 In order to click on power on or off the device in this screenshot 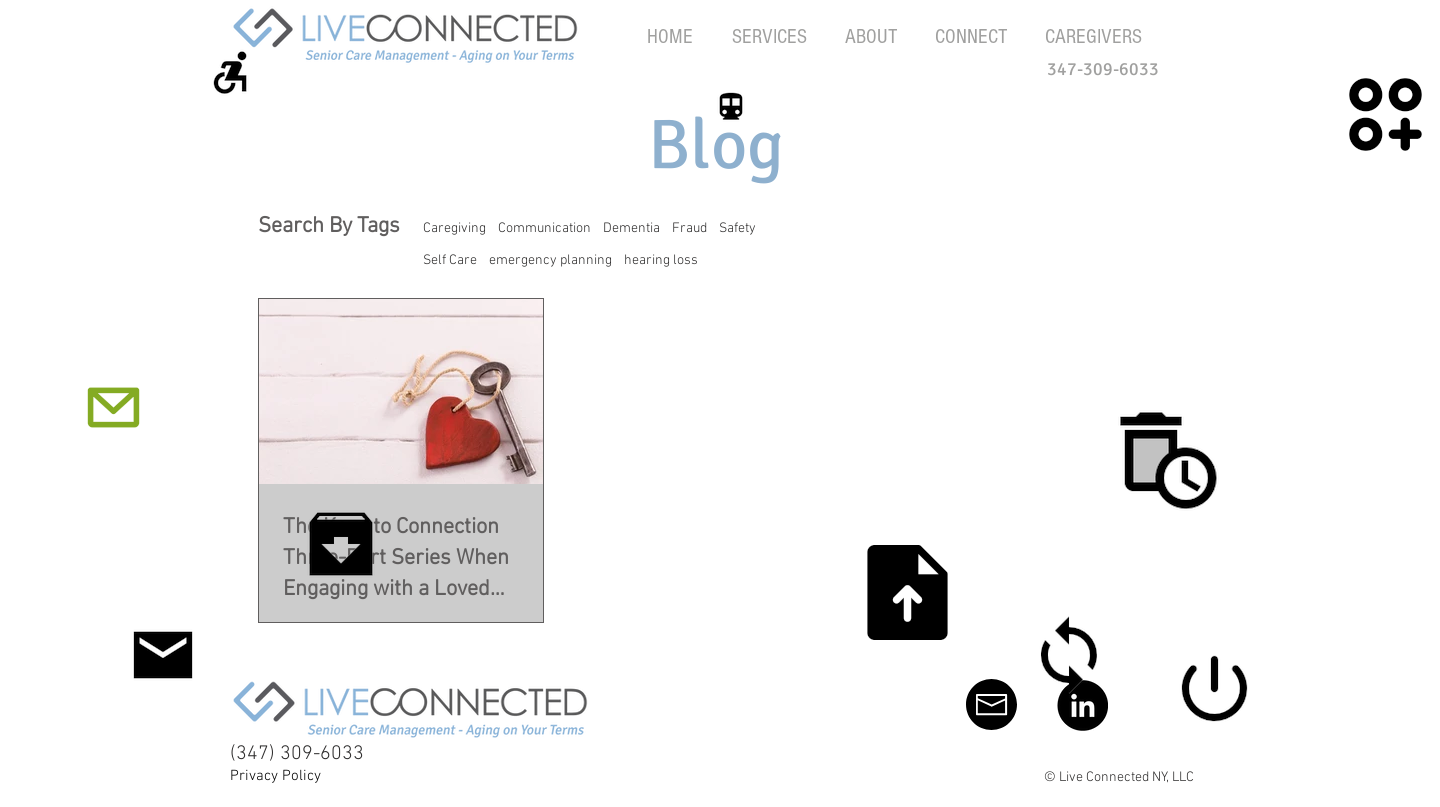, I will do `click(1214, 688)`.